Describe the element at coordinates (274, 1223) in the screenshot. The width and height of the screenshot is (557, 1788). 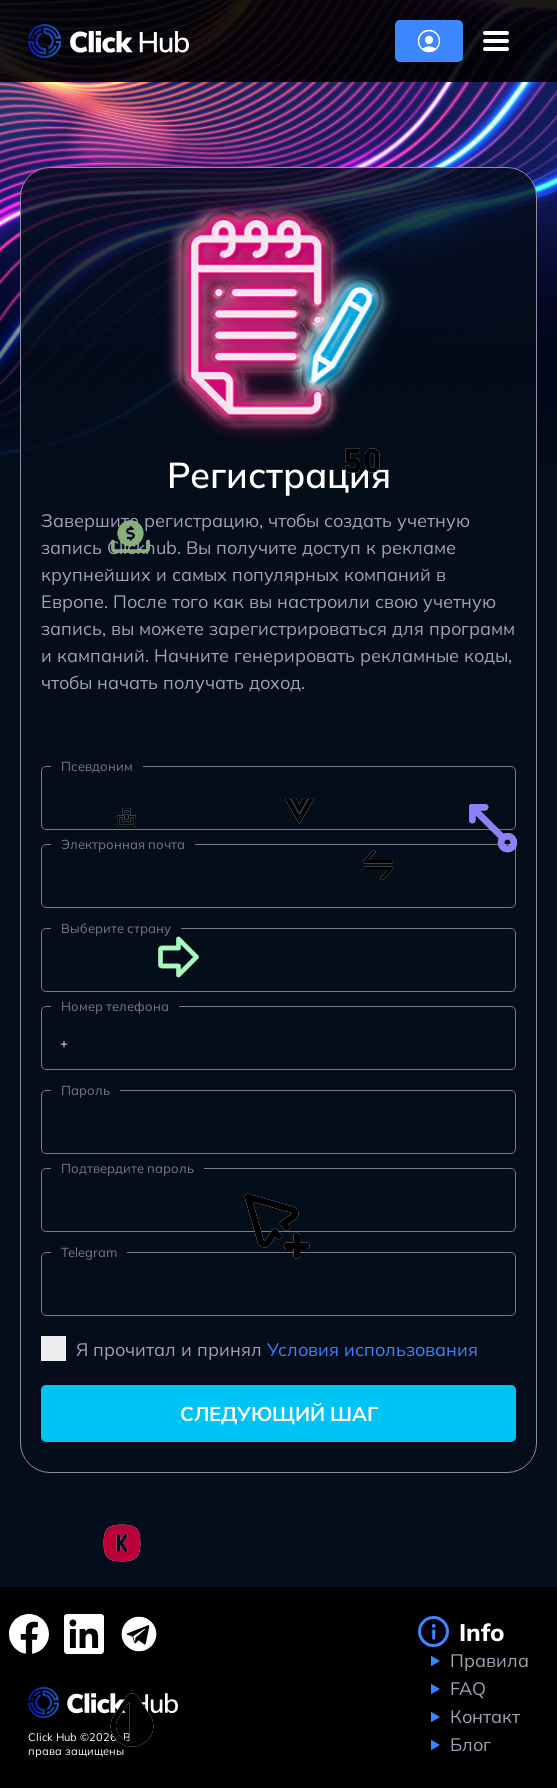
I see `add a new cursor or pointer` at that location.